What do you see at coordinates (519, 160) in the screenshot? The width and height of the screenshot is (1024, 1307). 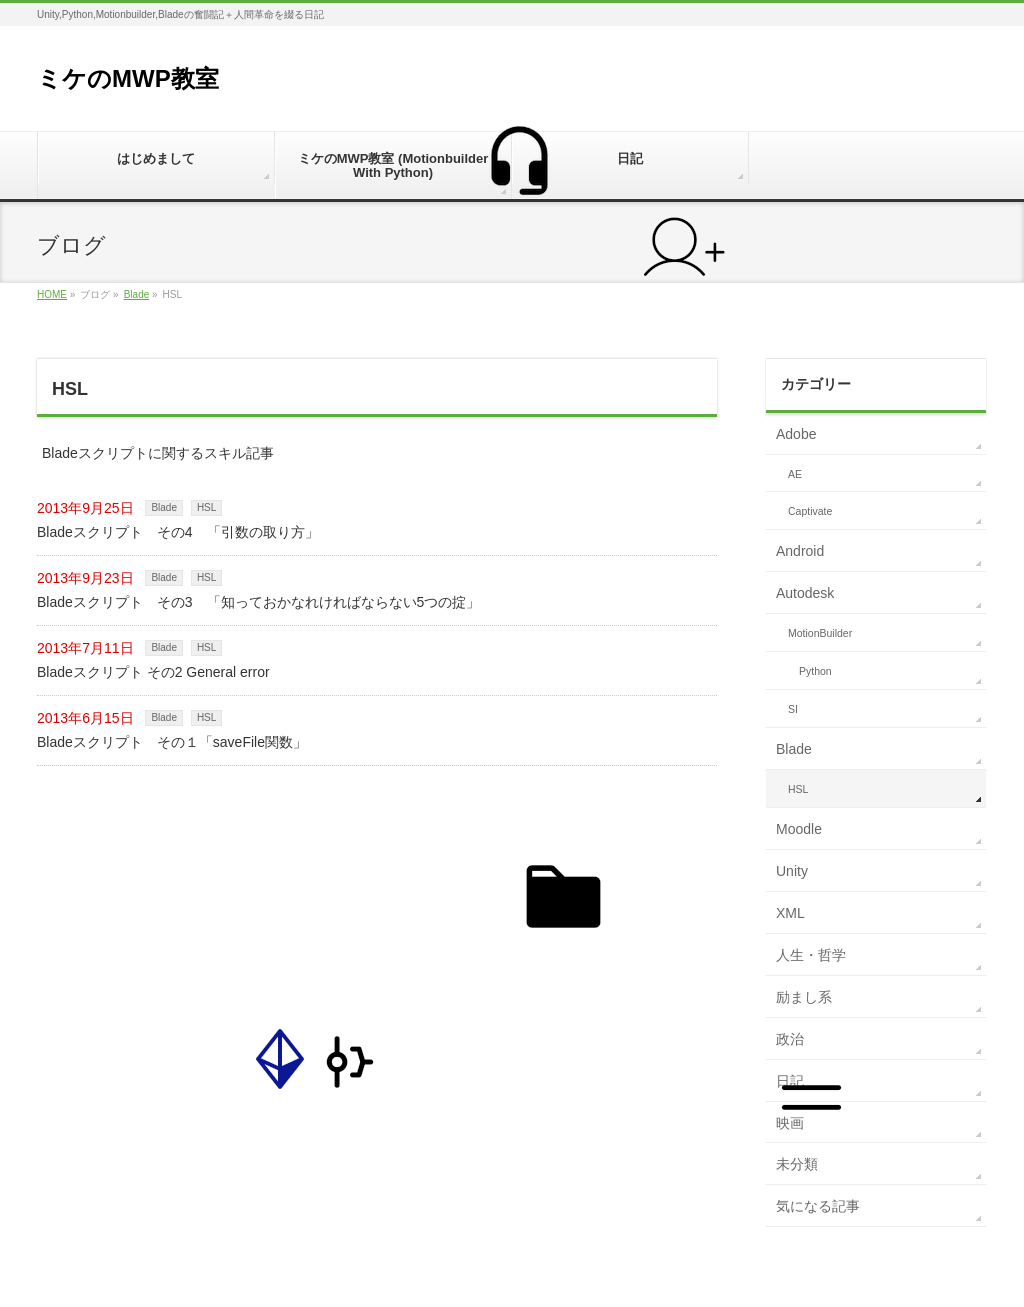 I see `contact customer support` at bounding box center [519, 160].